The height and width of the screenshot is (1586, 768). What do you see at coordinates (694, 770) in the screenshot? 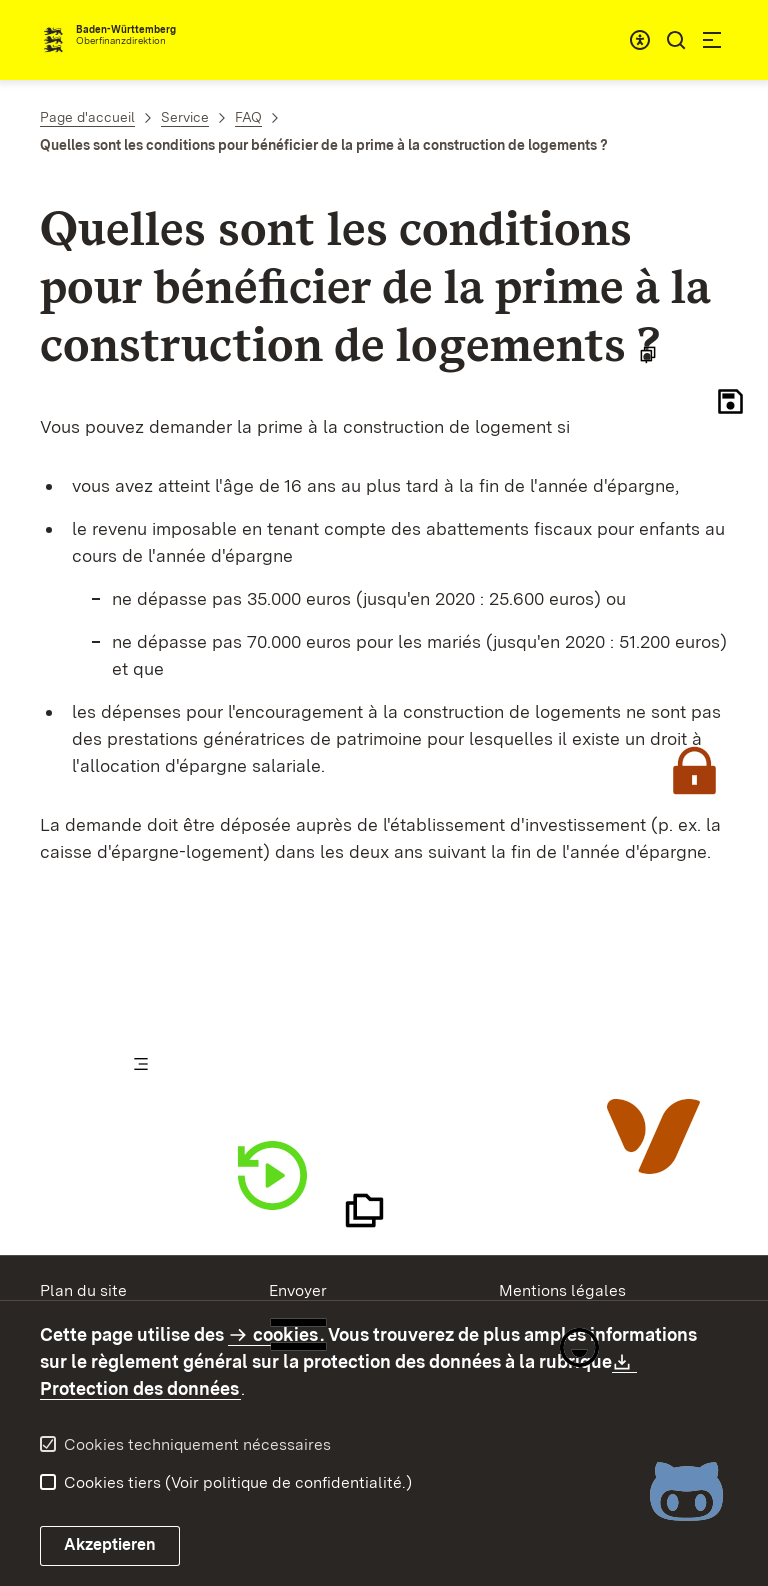
I see `indicates a locked or secured item` at bounding box center [694, 770].